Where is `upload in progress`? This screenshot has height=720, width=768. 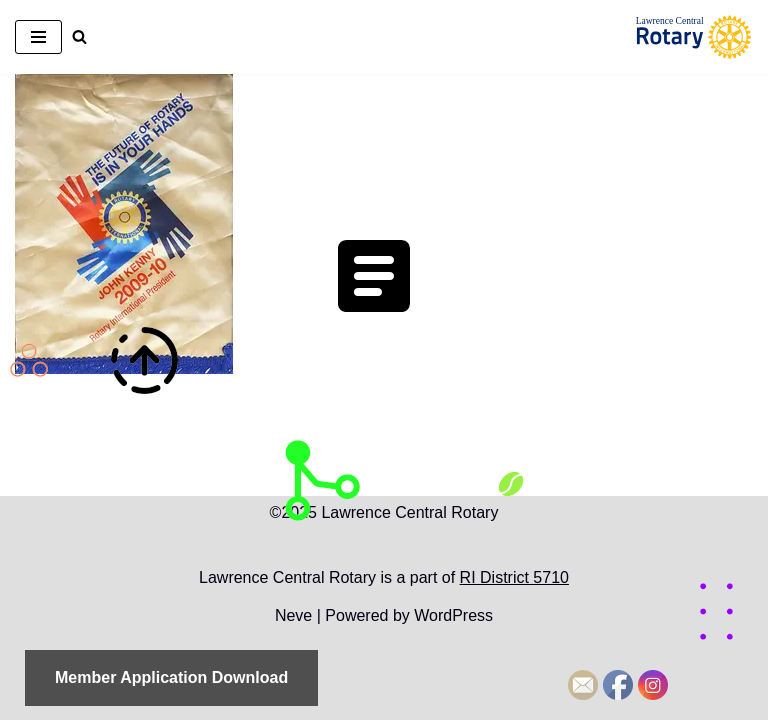
upload in progress is located at coordinates (144, 360).